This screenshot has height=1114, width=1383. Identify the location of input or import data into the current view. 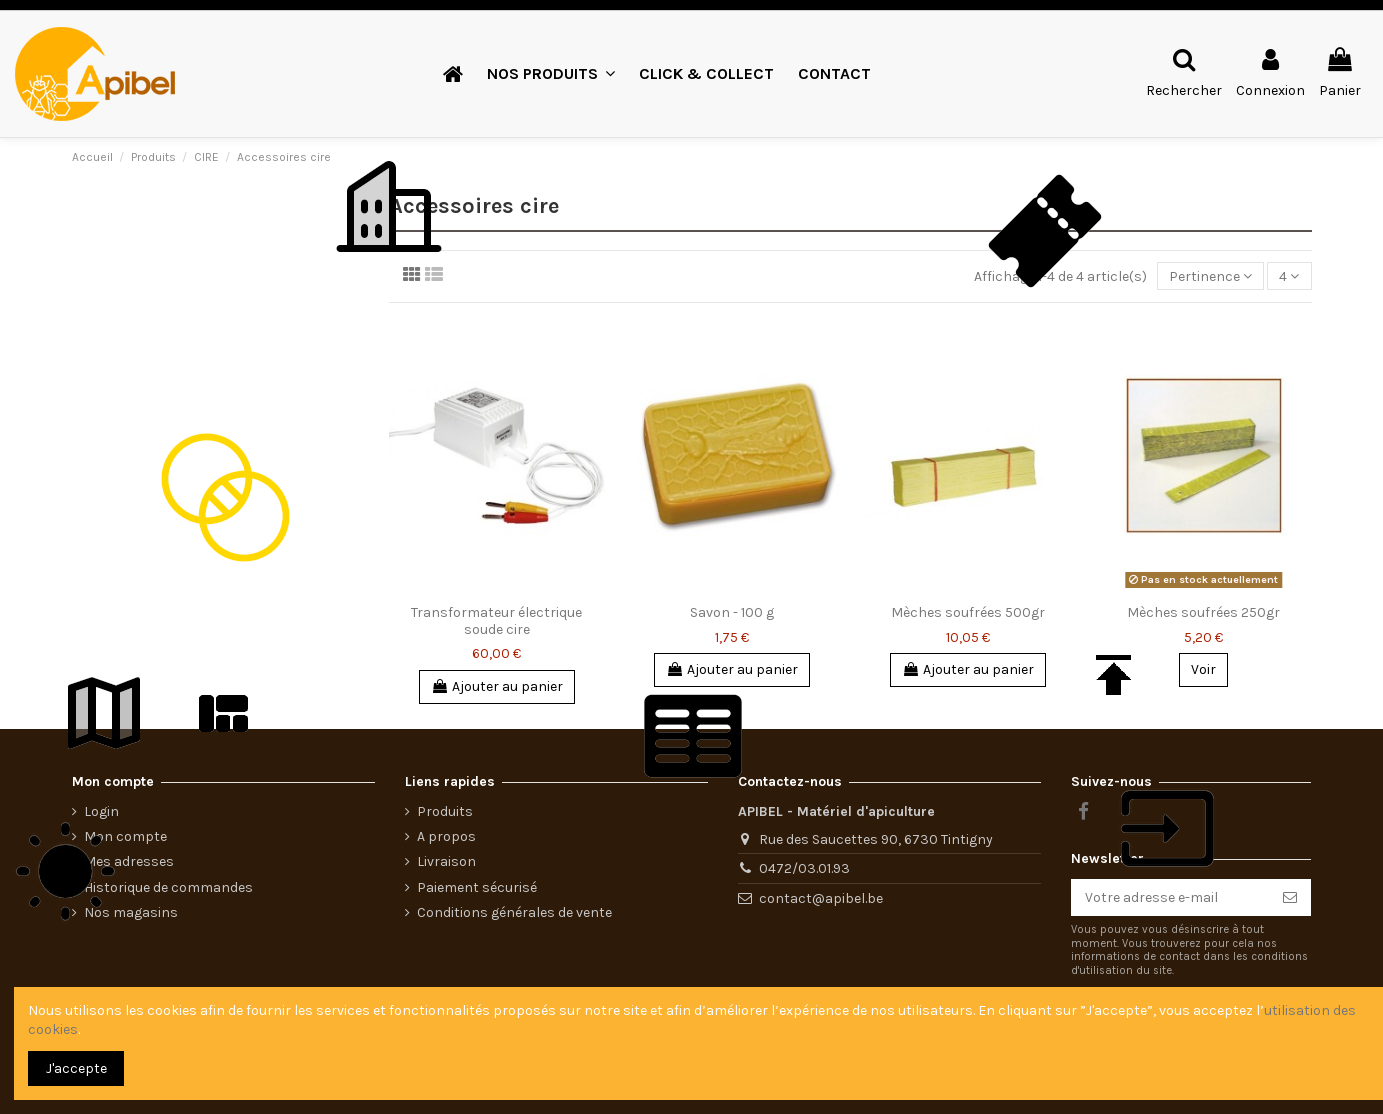
(1167, 828).